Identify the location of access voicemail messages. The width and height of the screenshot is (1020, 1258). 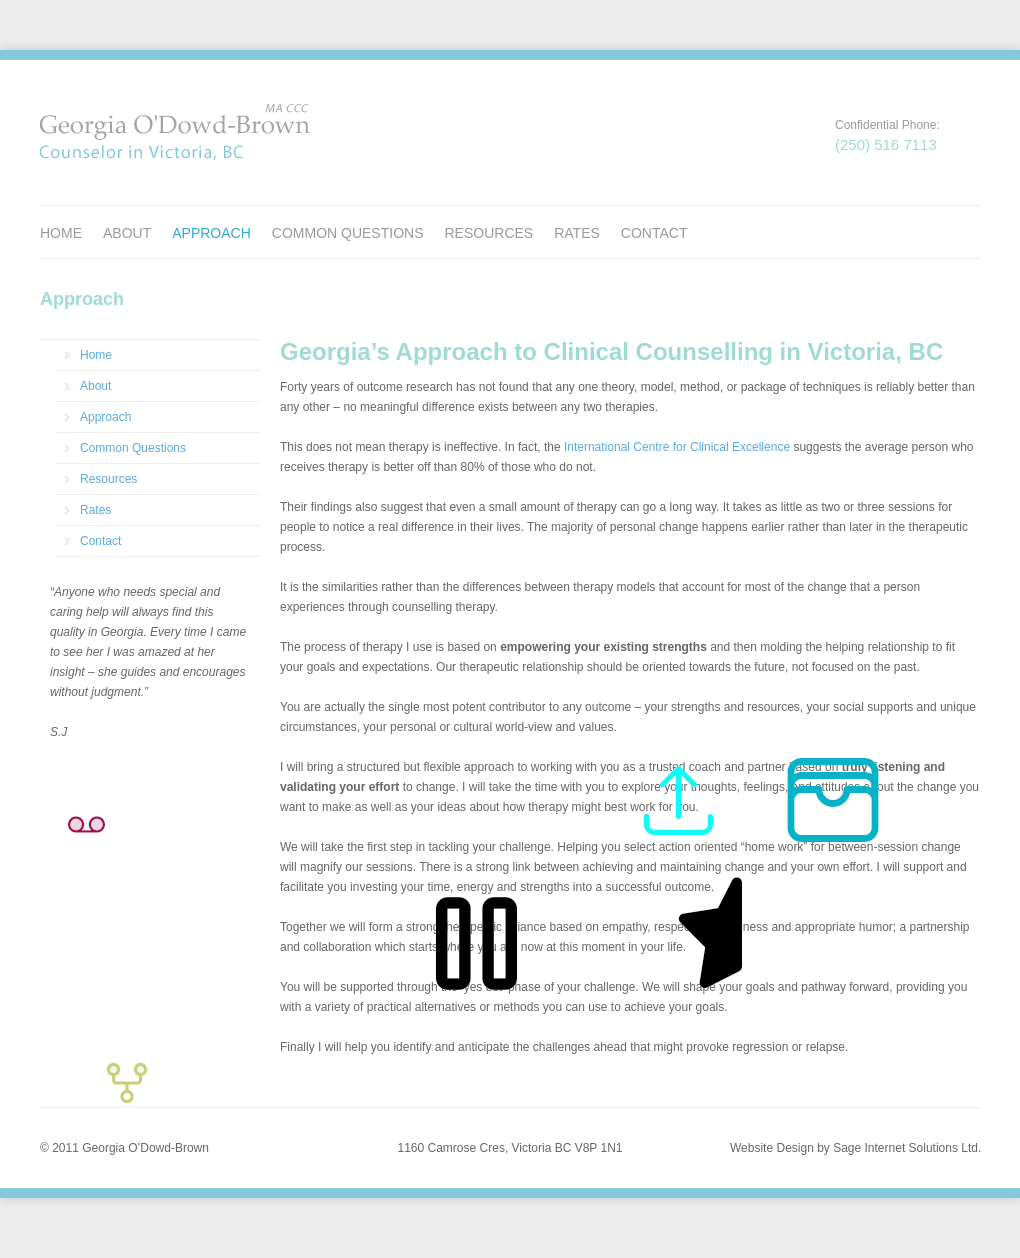
(86, 824).